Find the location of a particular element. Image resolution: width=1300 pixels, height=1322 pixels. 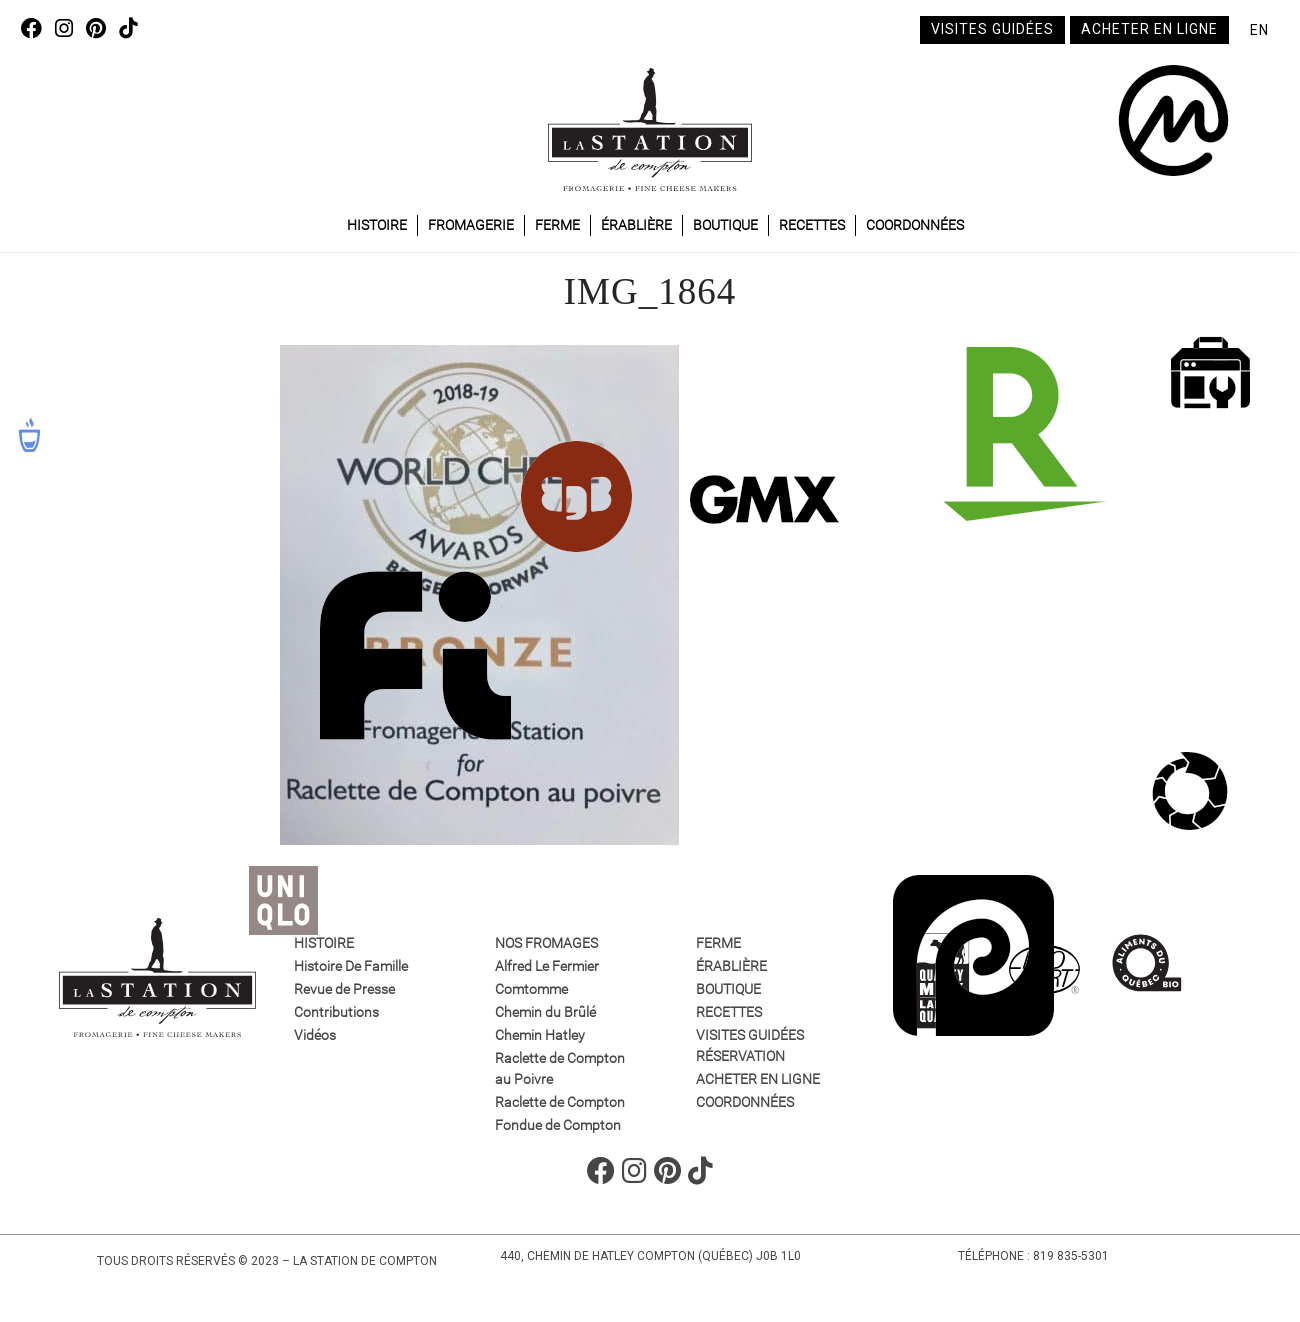

EventStore database logo is located at coordinates (1190, 791).